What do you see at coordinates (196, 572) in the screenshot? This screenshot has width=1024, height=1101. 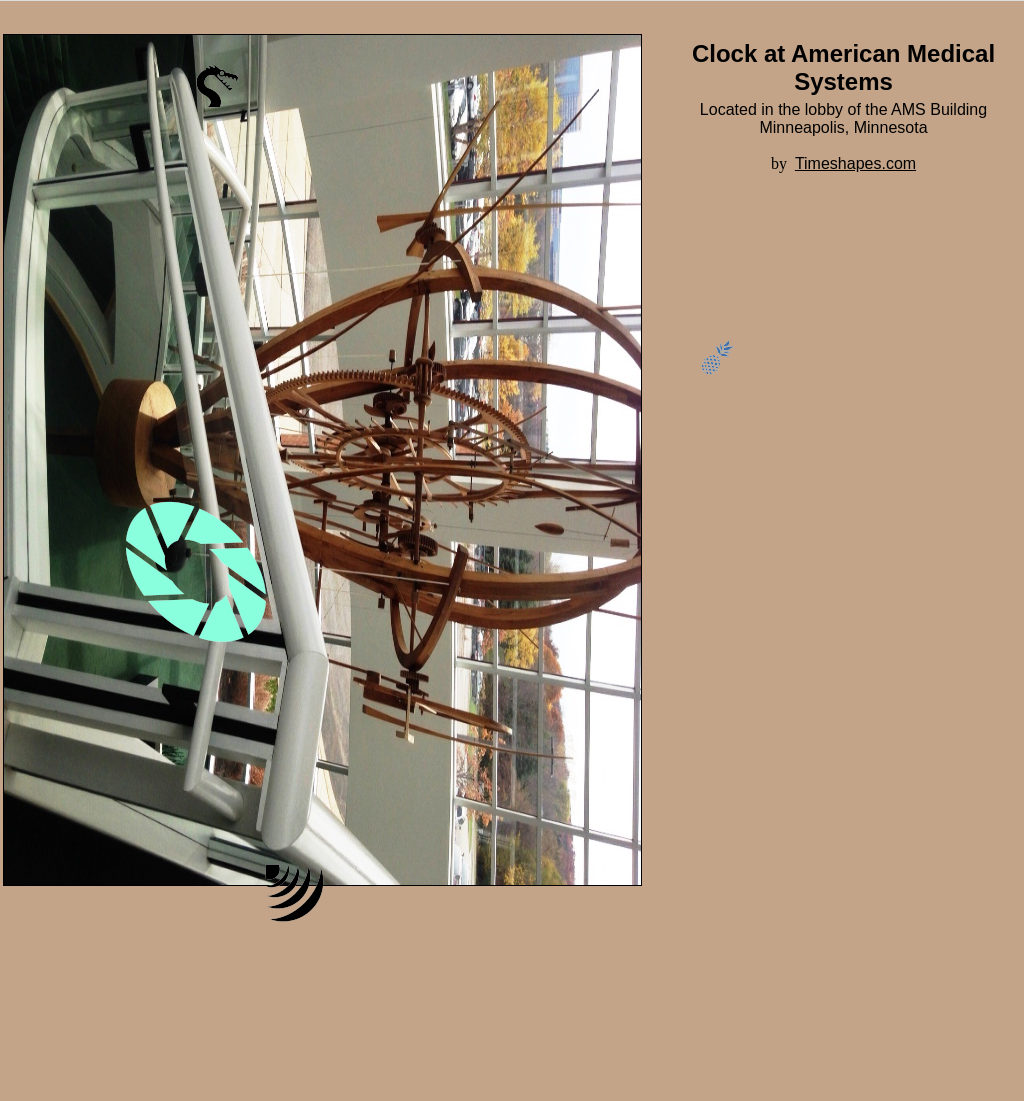 I see `adjust camera aperture settings` at bounding box center [196, 572].